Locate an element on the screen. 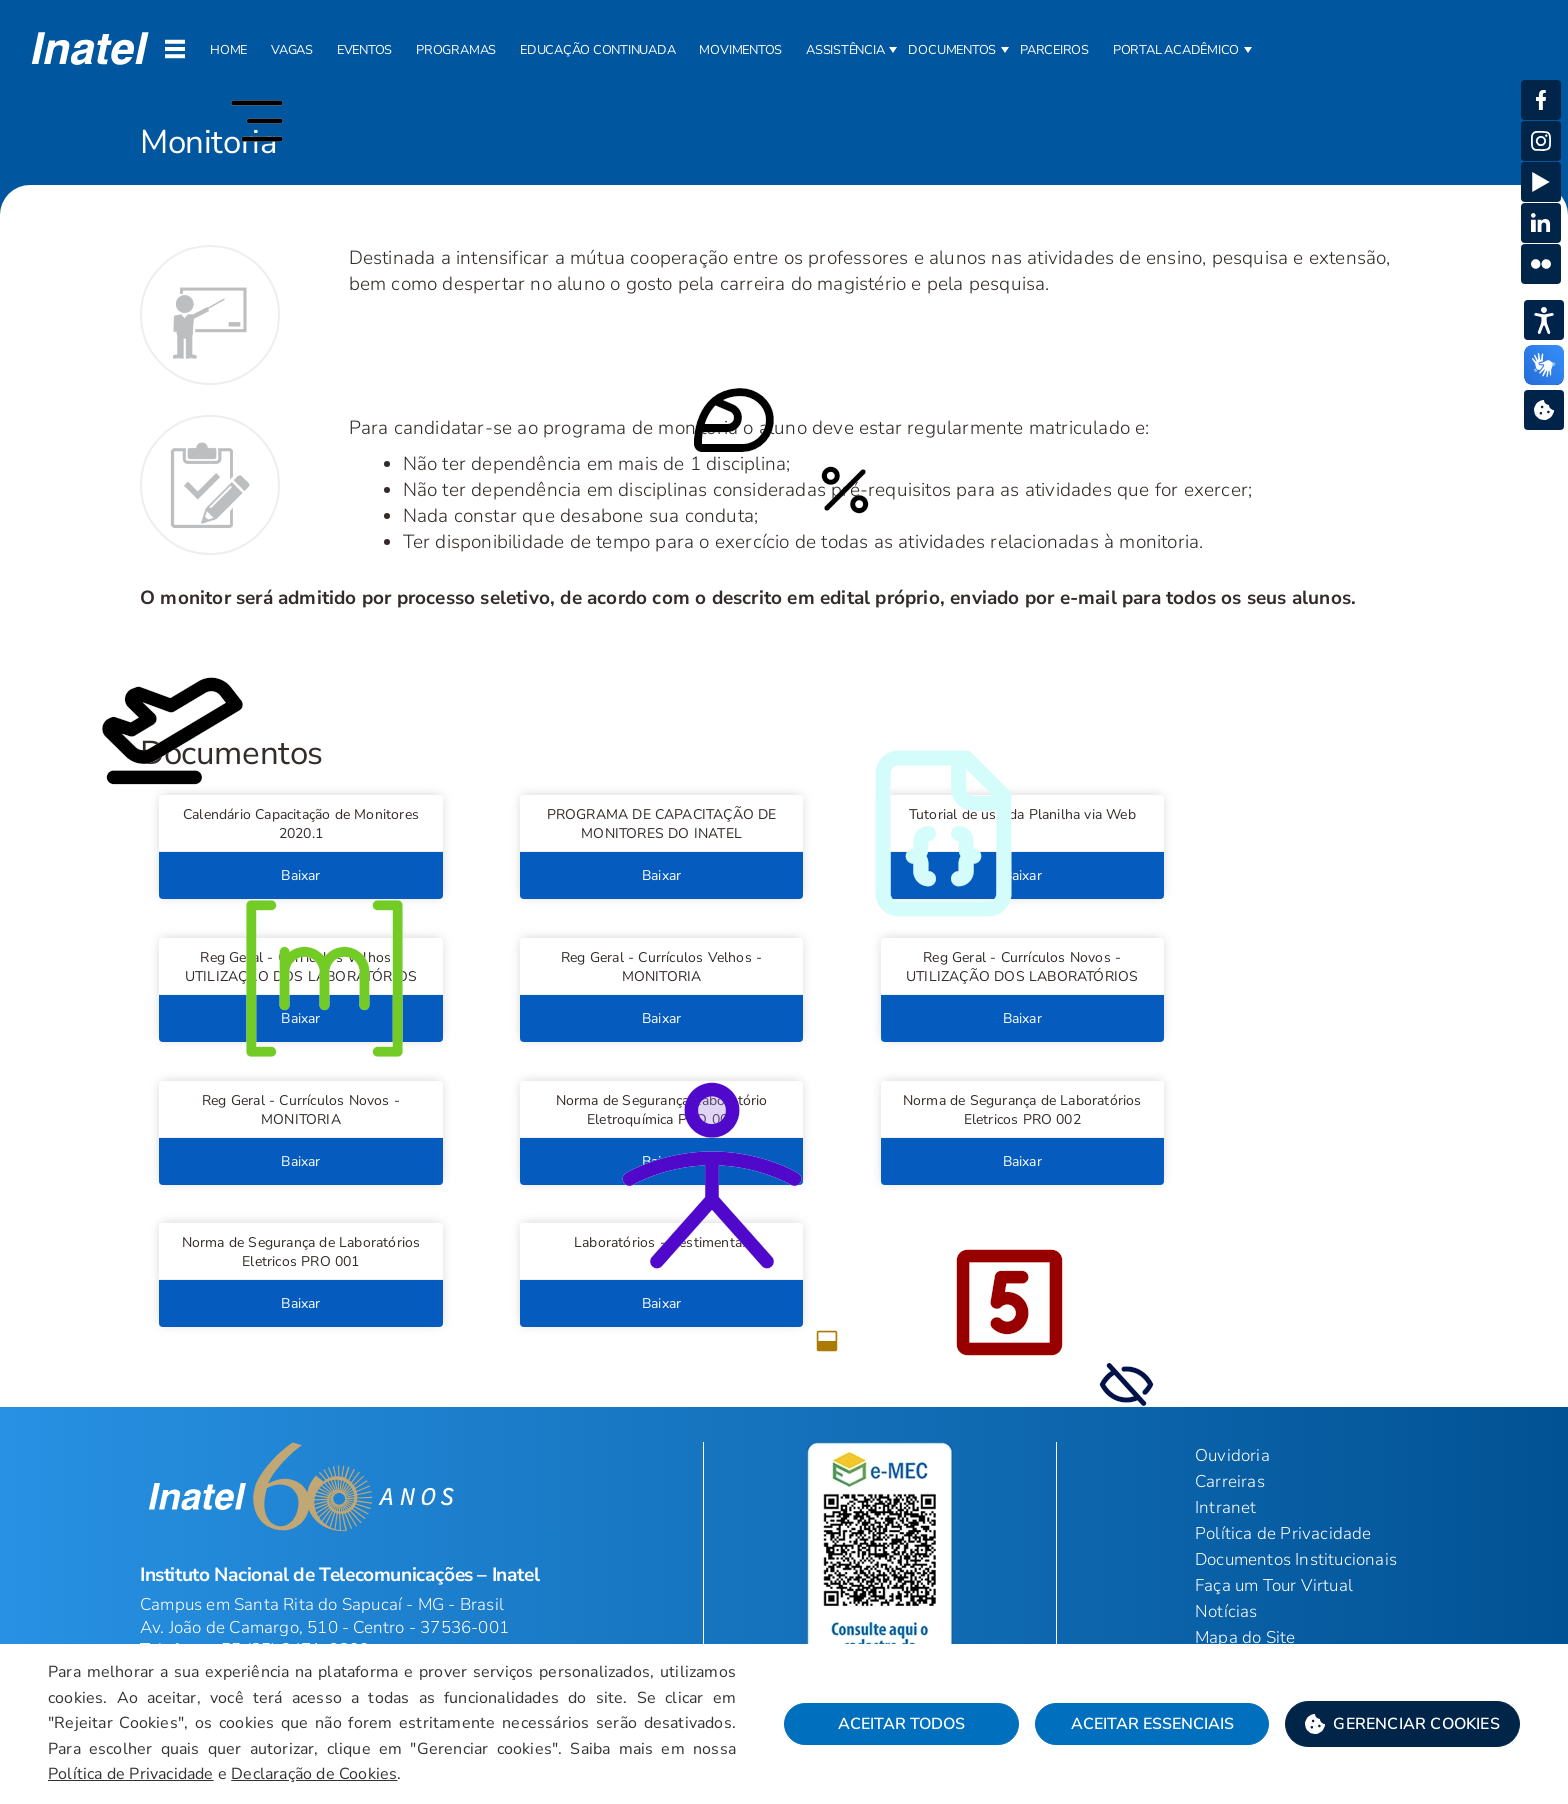  access motorsports or racing content is located at coordinates (734, 420).